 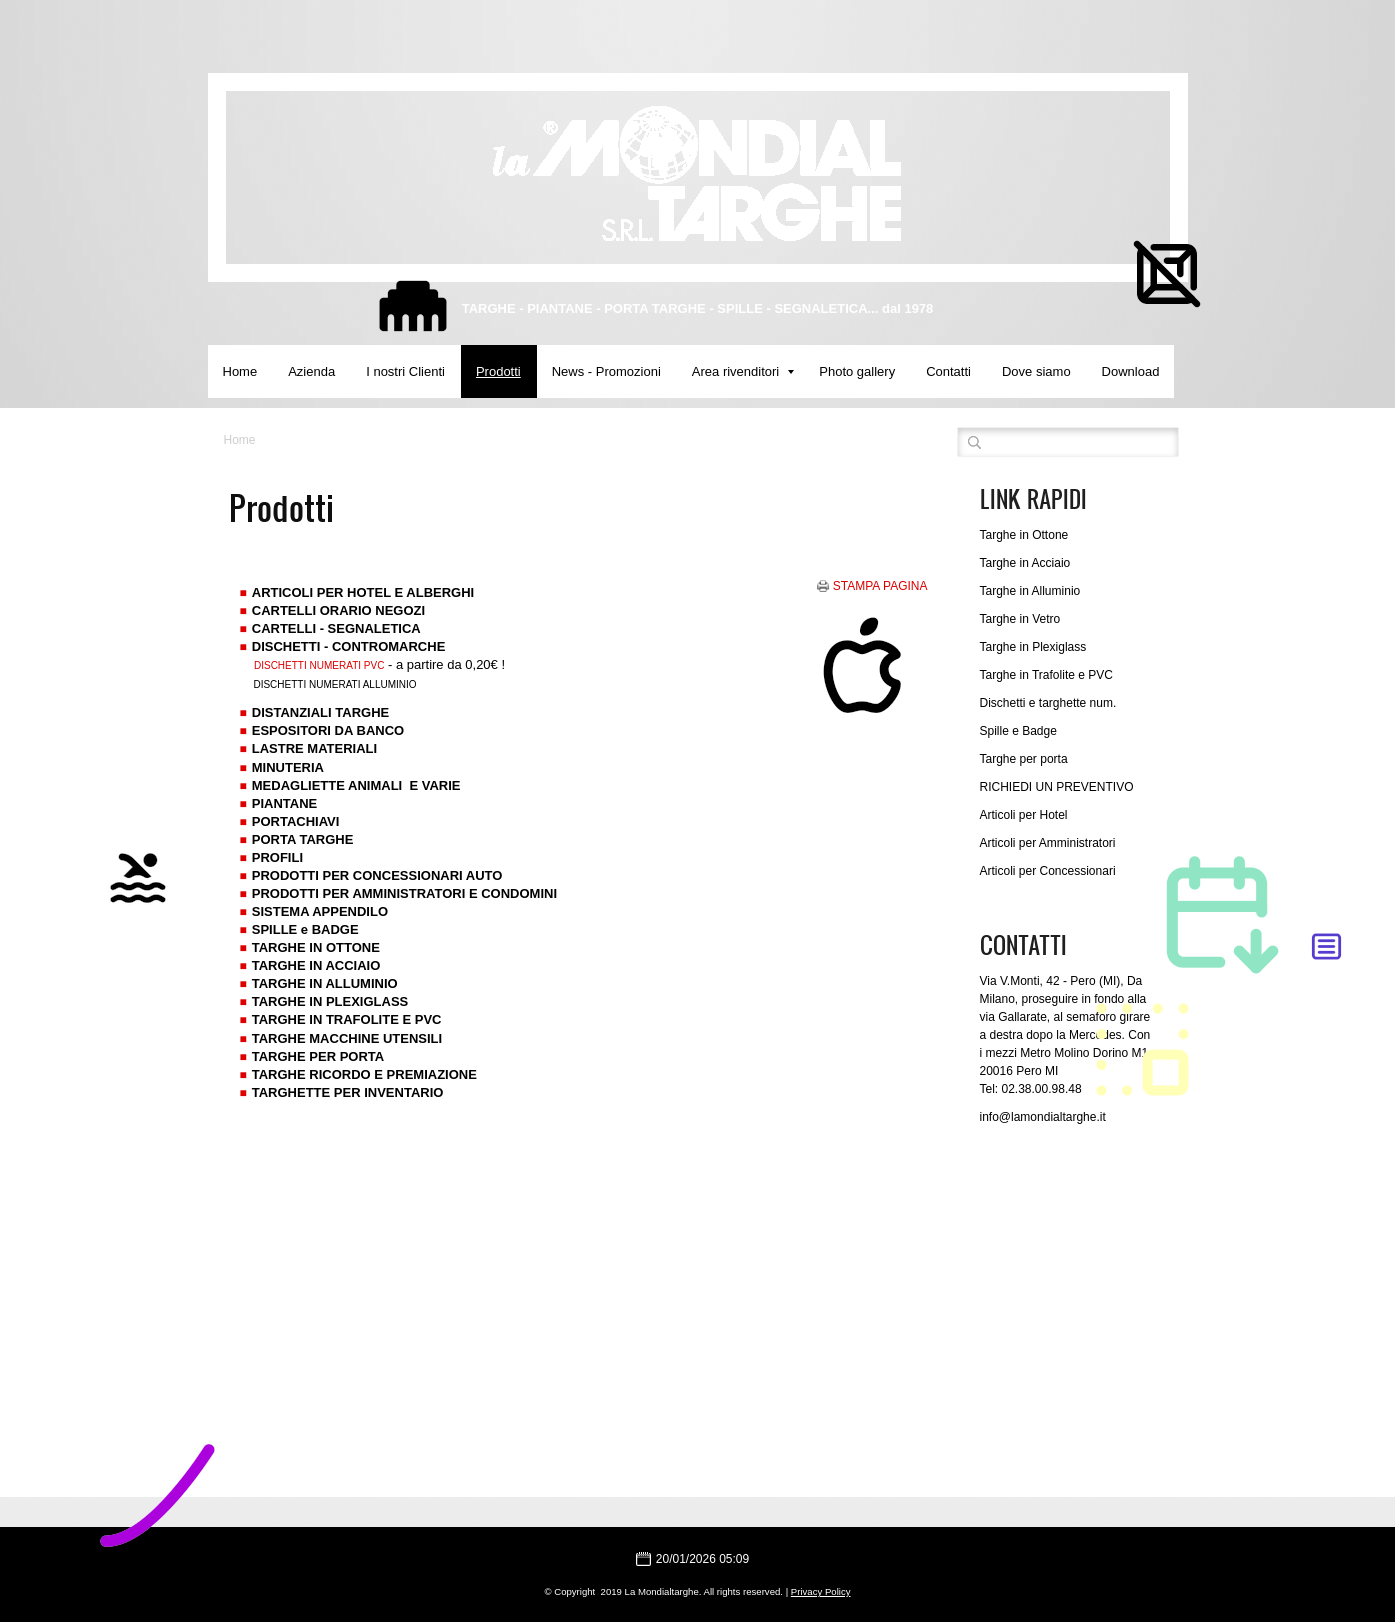 I want to click on disable box model view, so click(x=1167, y=274).